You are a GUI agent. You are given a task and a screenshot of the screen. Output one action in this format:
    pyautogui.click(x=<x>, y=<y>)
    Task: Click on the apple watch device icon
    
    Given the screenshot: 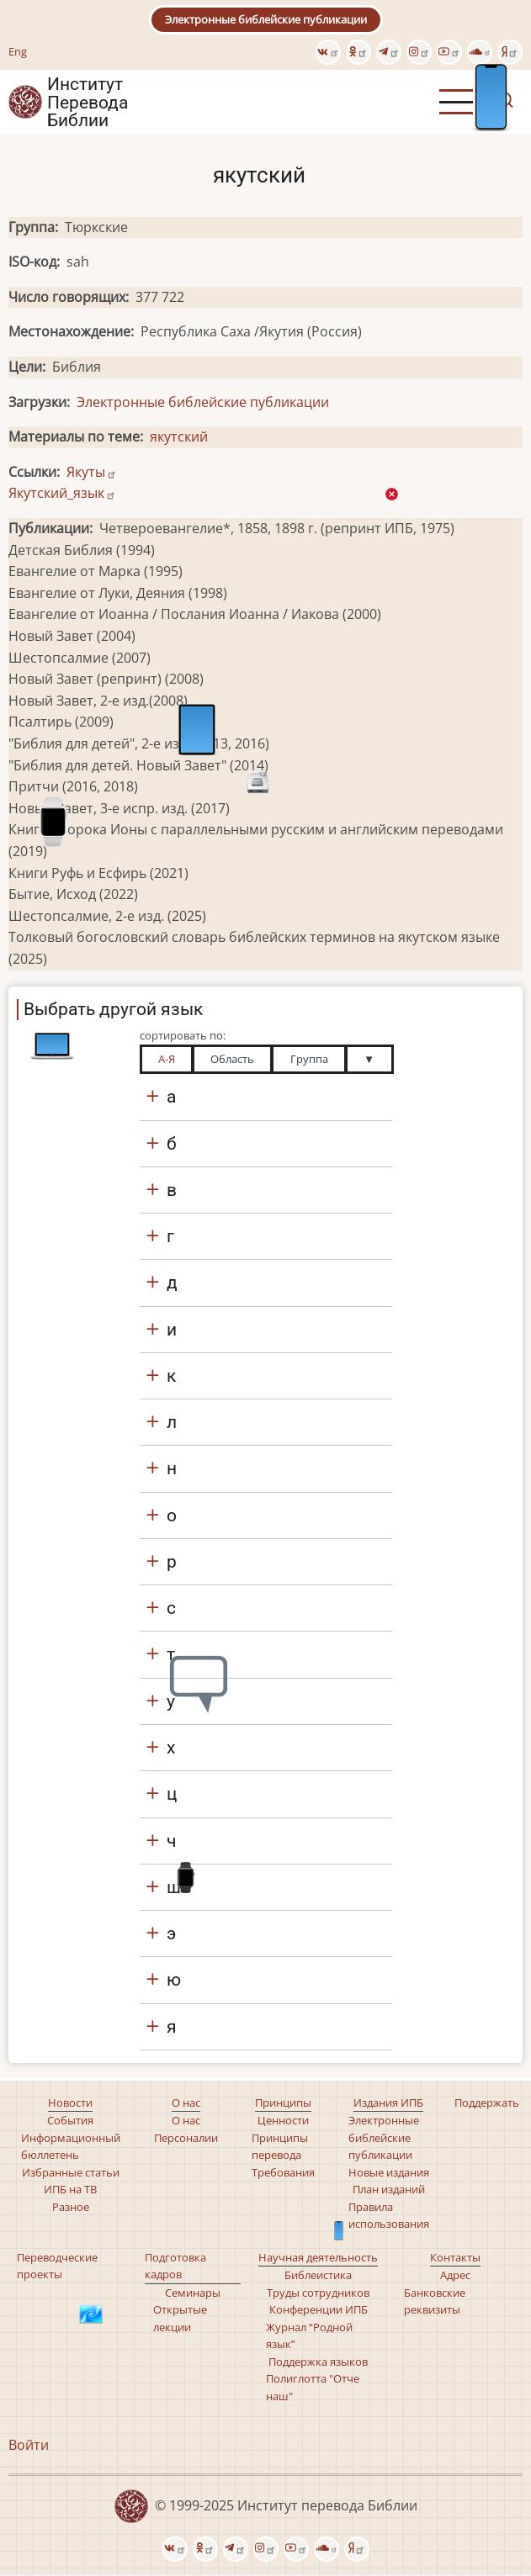 What is the action you would take?
    pyautogui.click(x=185, y=1877)
    